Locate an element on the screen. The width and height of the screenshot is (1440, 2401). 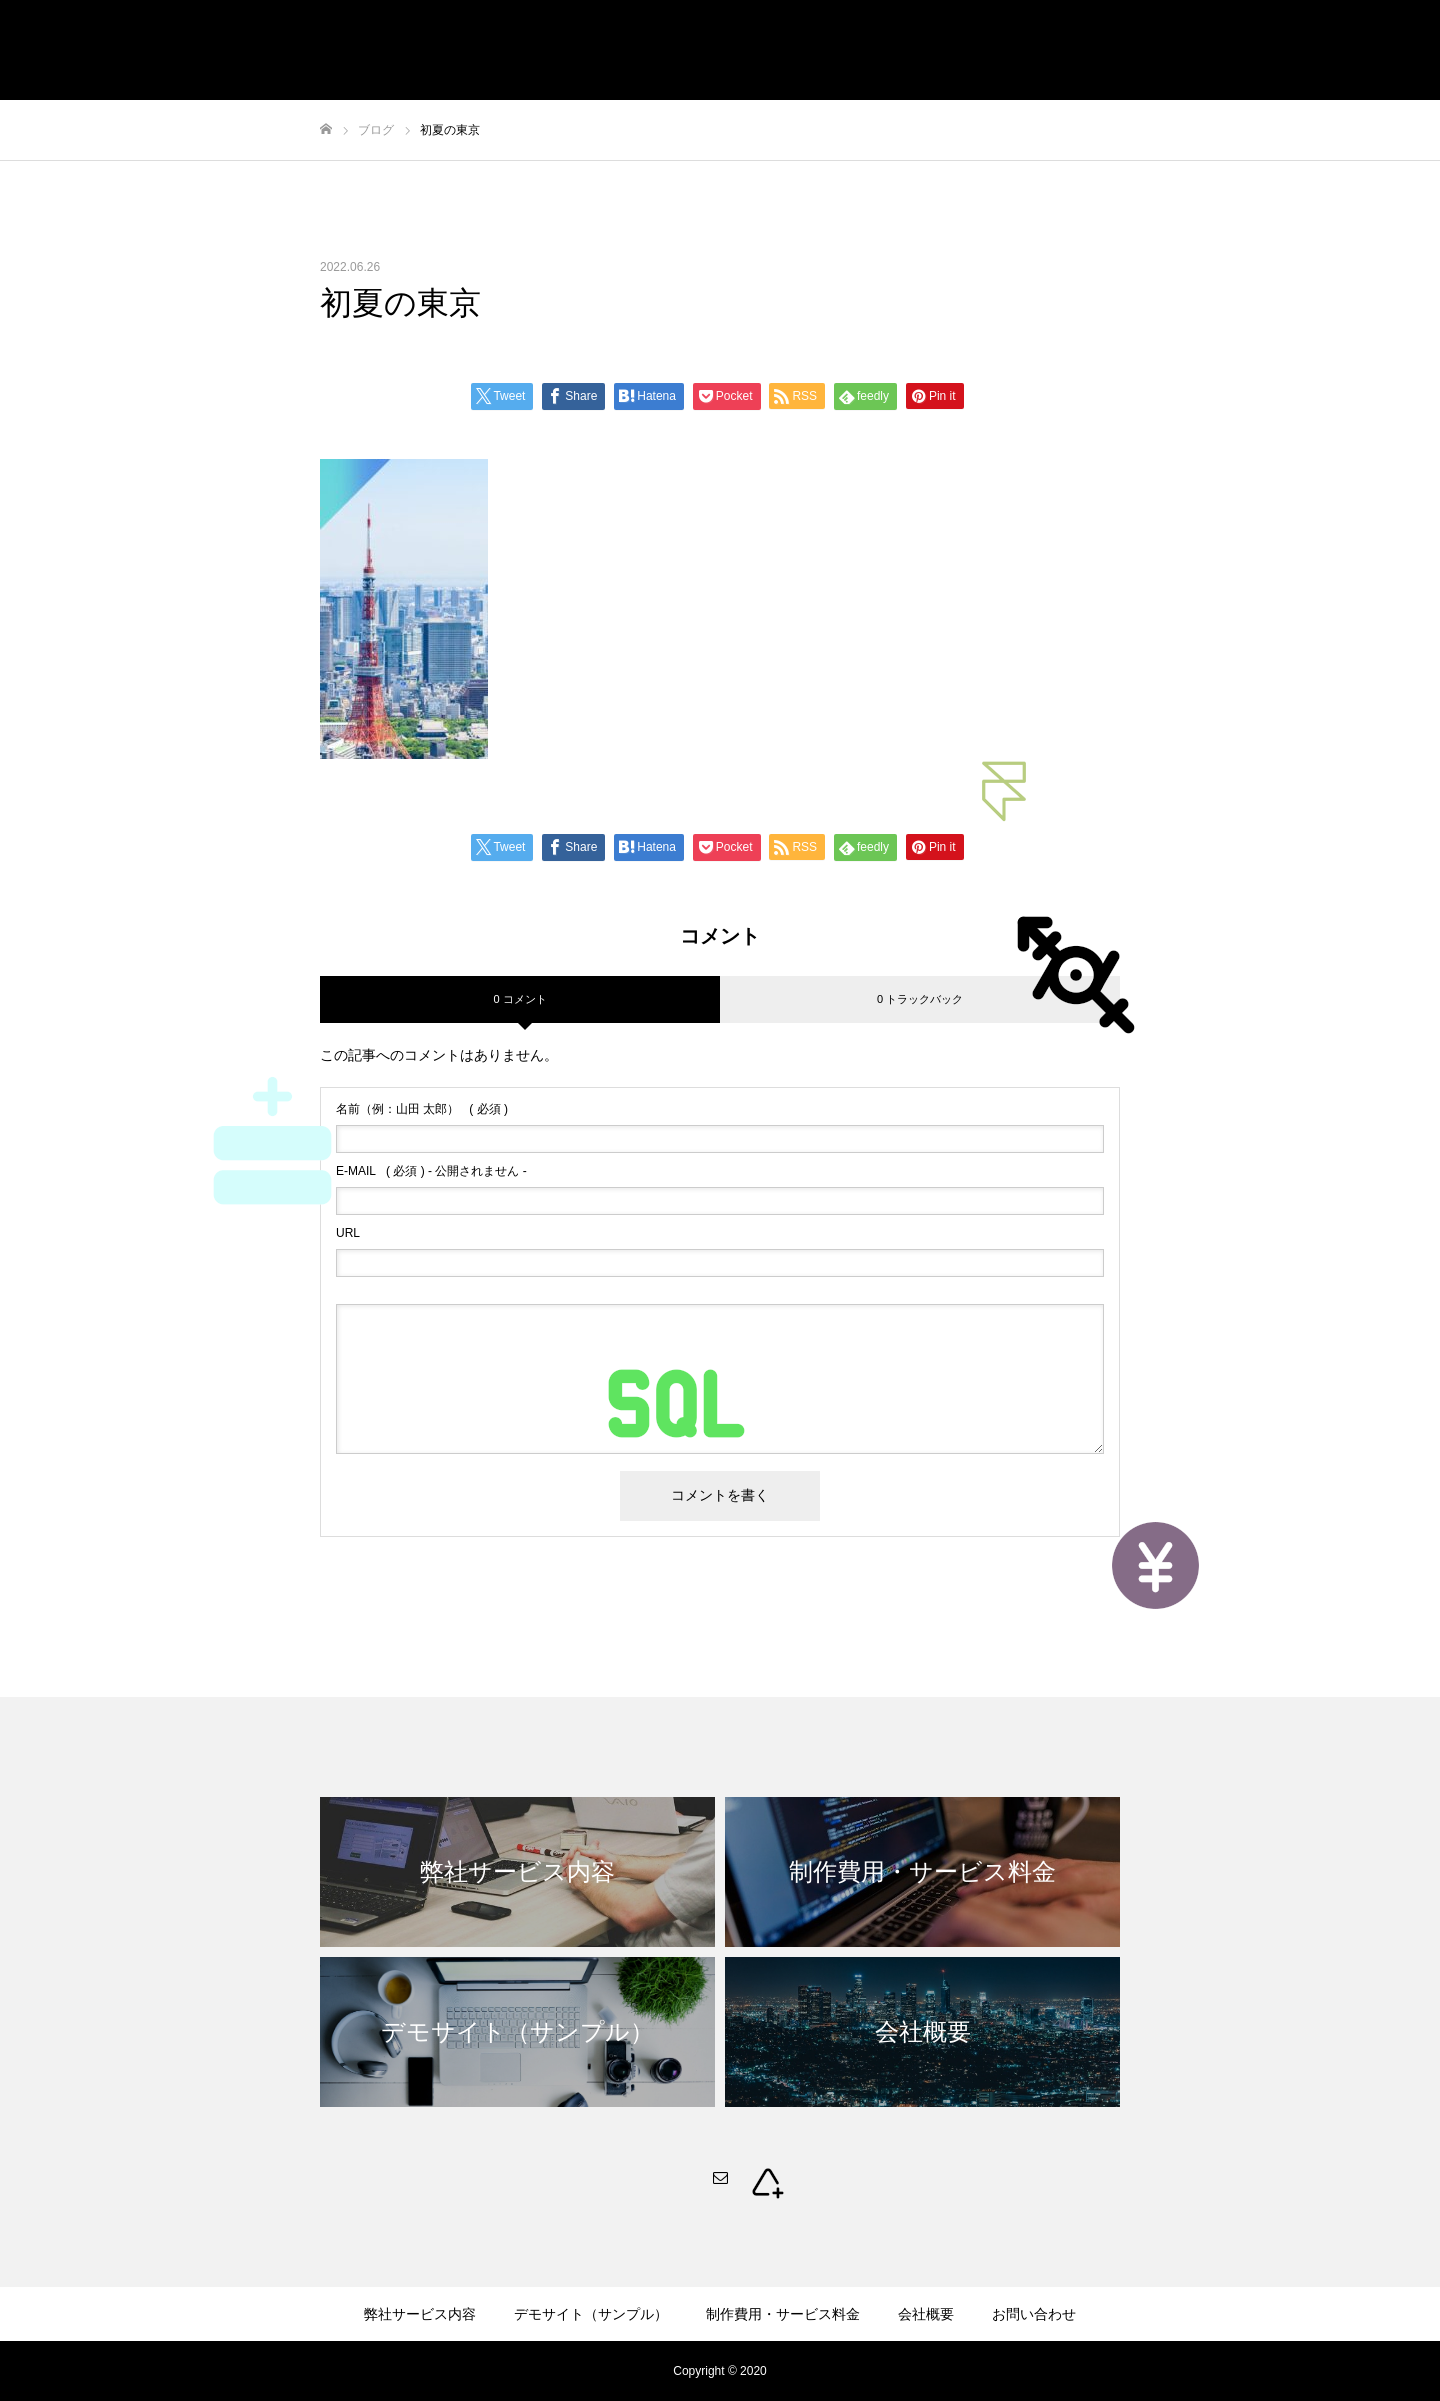
open framer app is located at coordinates (1004, 788).